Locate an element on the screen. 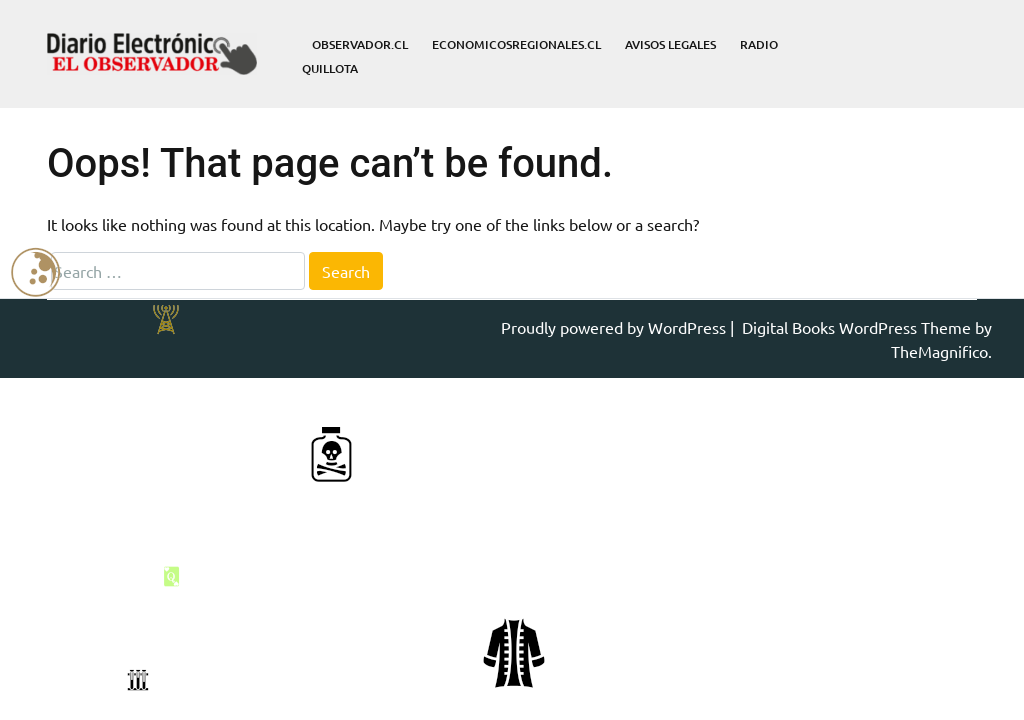 This screenshot has width=1024, height=720. queen of hearts playing card is located at coordinates (171, 576).